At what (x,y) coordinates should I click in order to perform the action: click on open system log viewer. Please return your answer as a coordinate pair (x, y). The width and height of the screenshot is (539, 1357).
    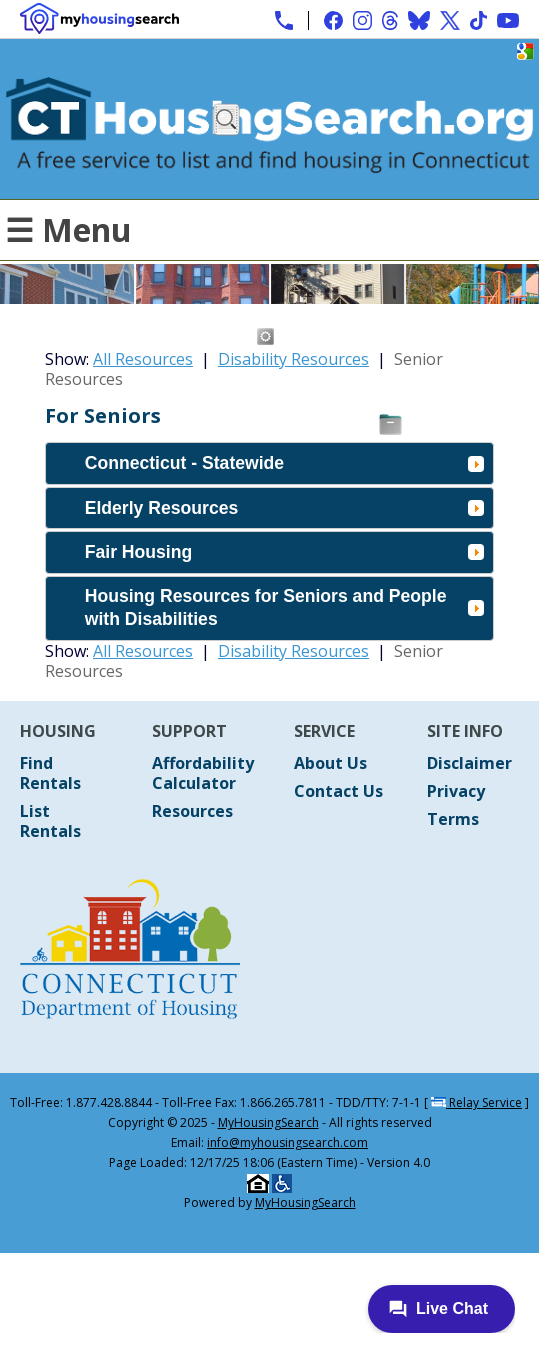
    Looking at the image, I should click on (226, 119).